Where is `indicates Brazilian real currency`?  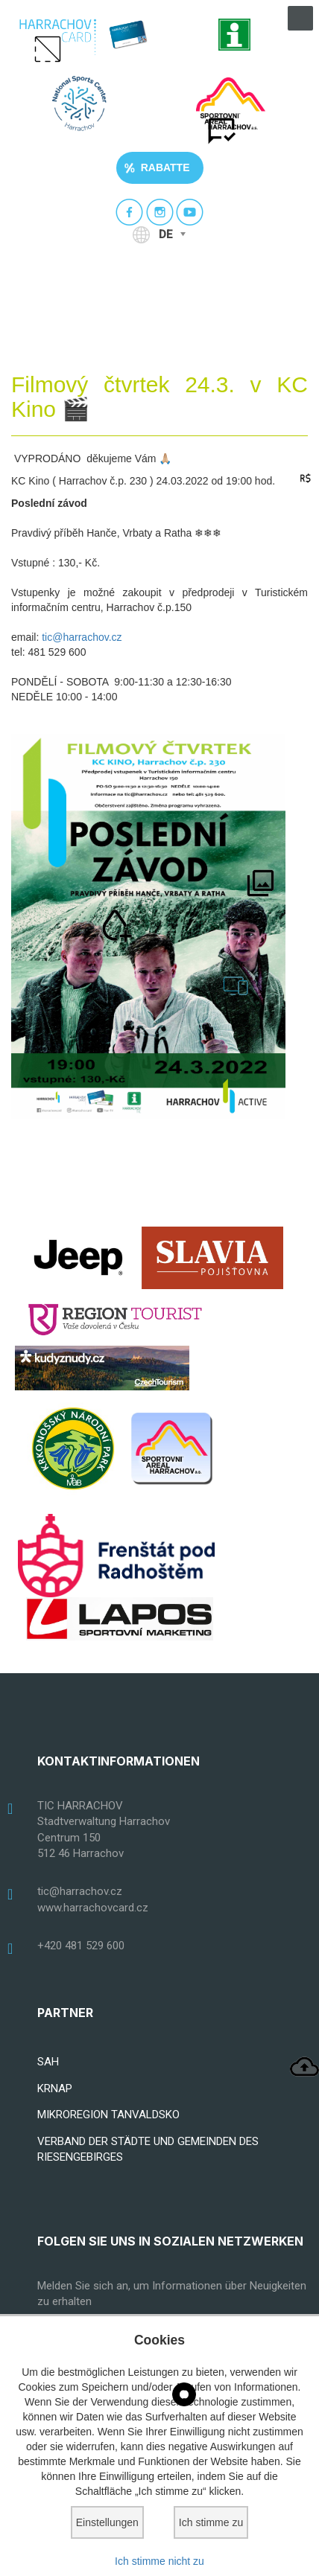
indicates Brazilian real currency is located at coordinates (305, 478).